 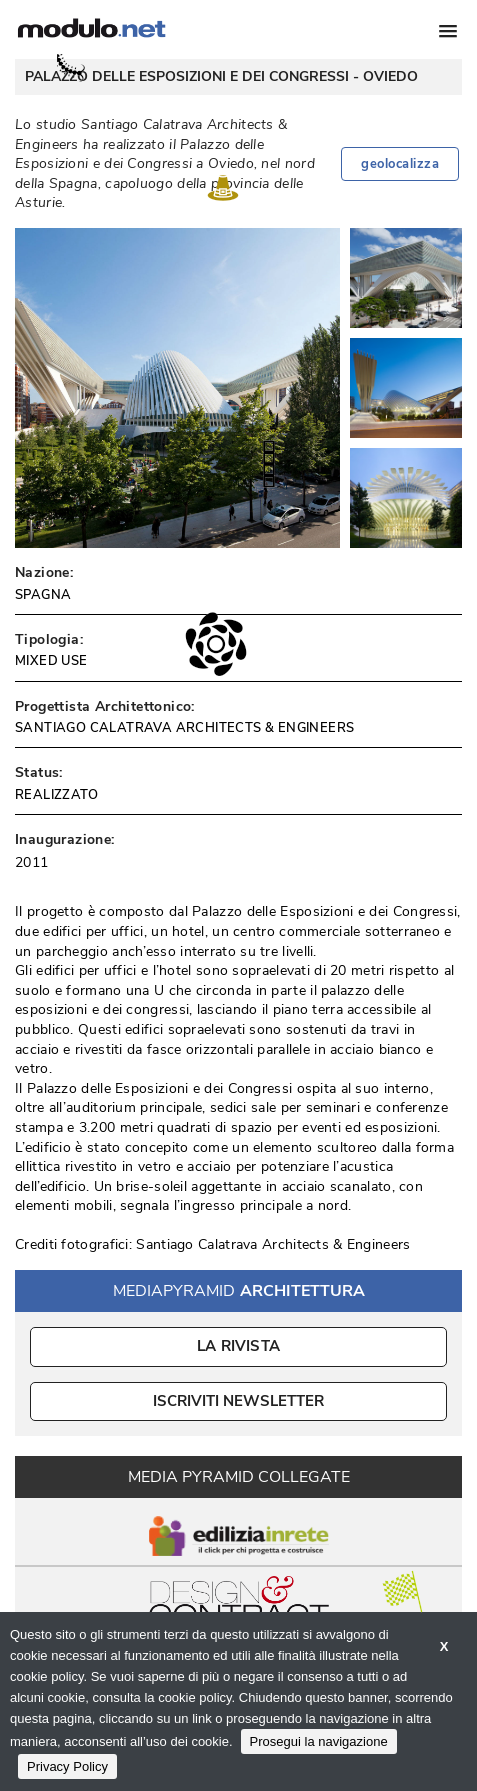 I want to click on indicates an oil or petroleum resource in a game, so click(x=216, y=644).